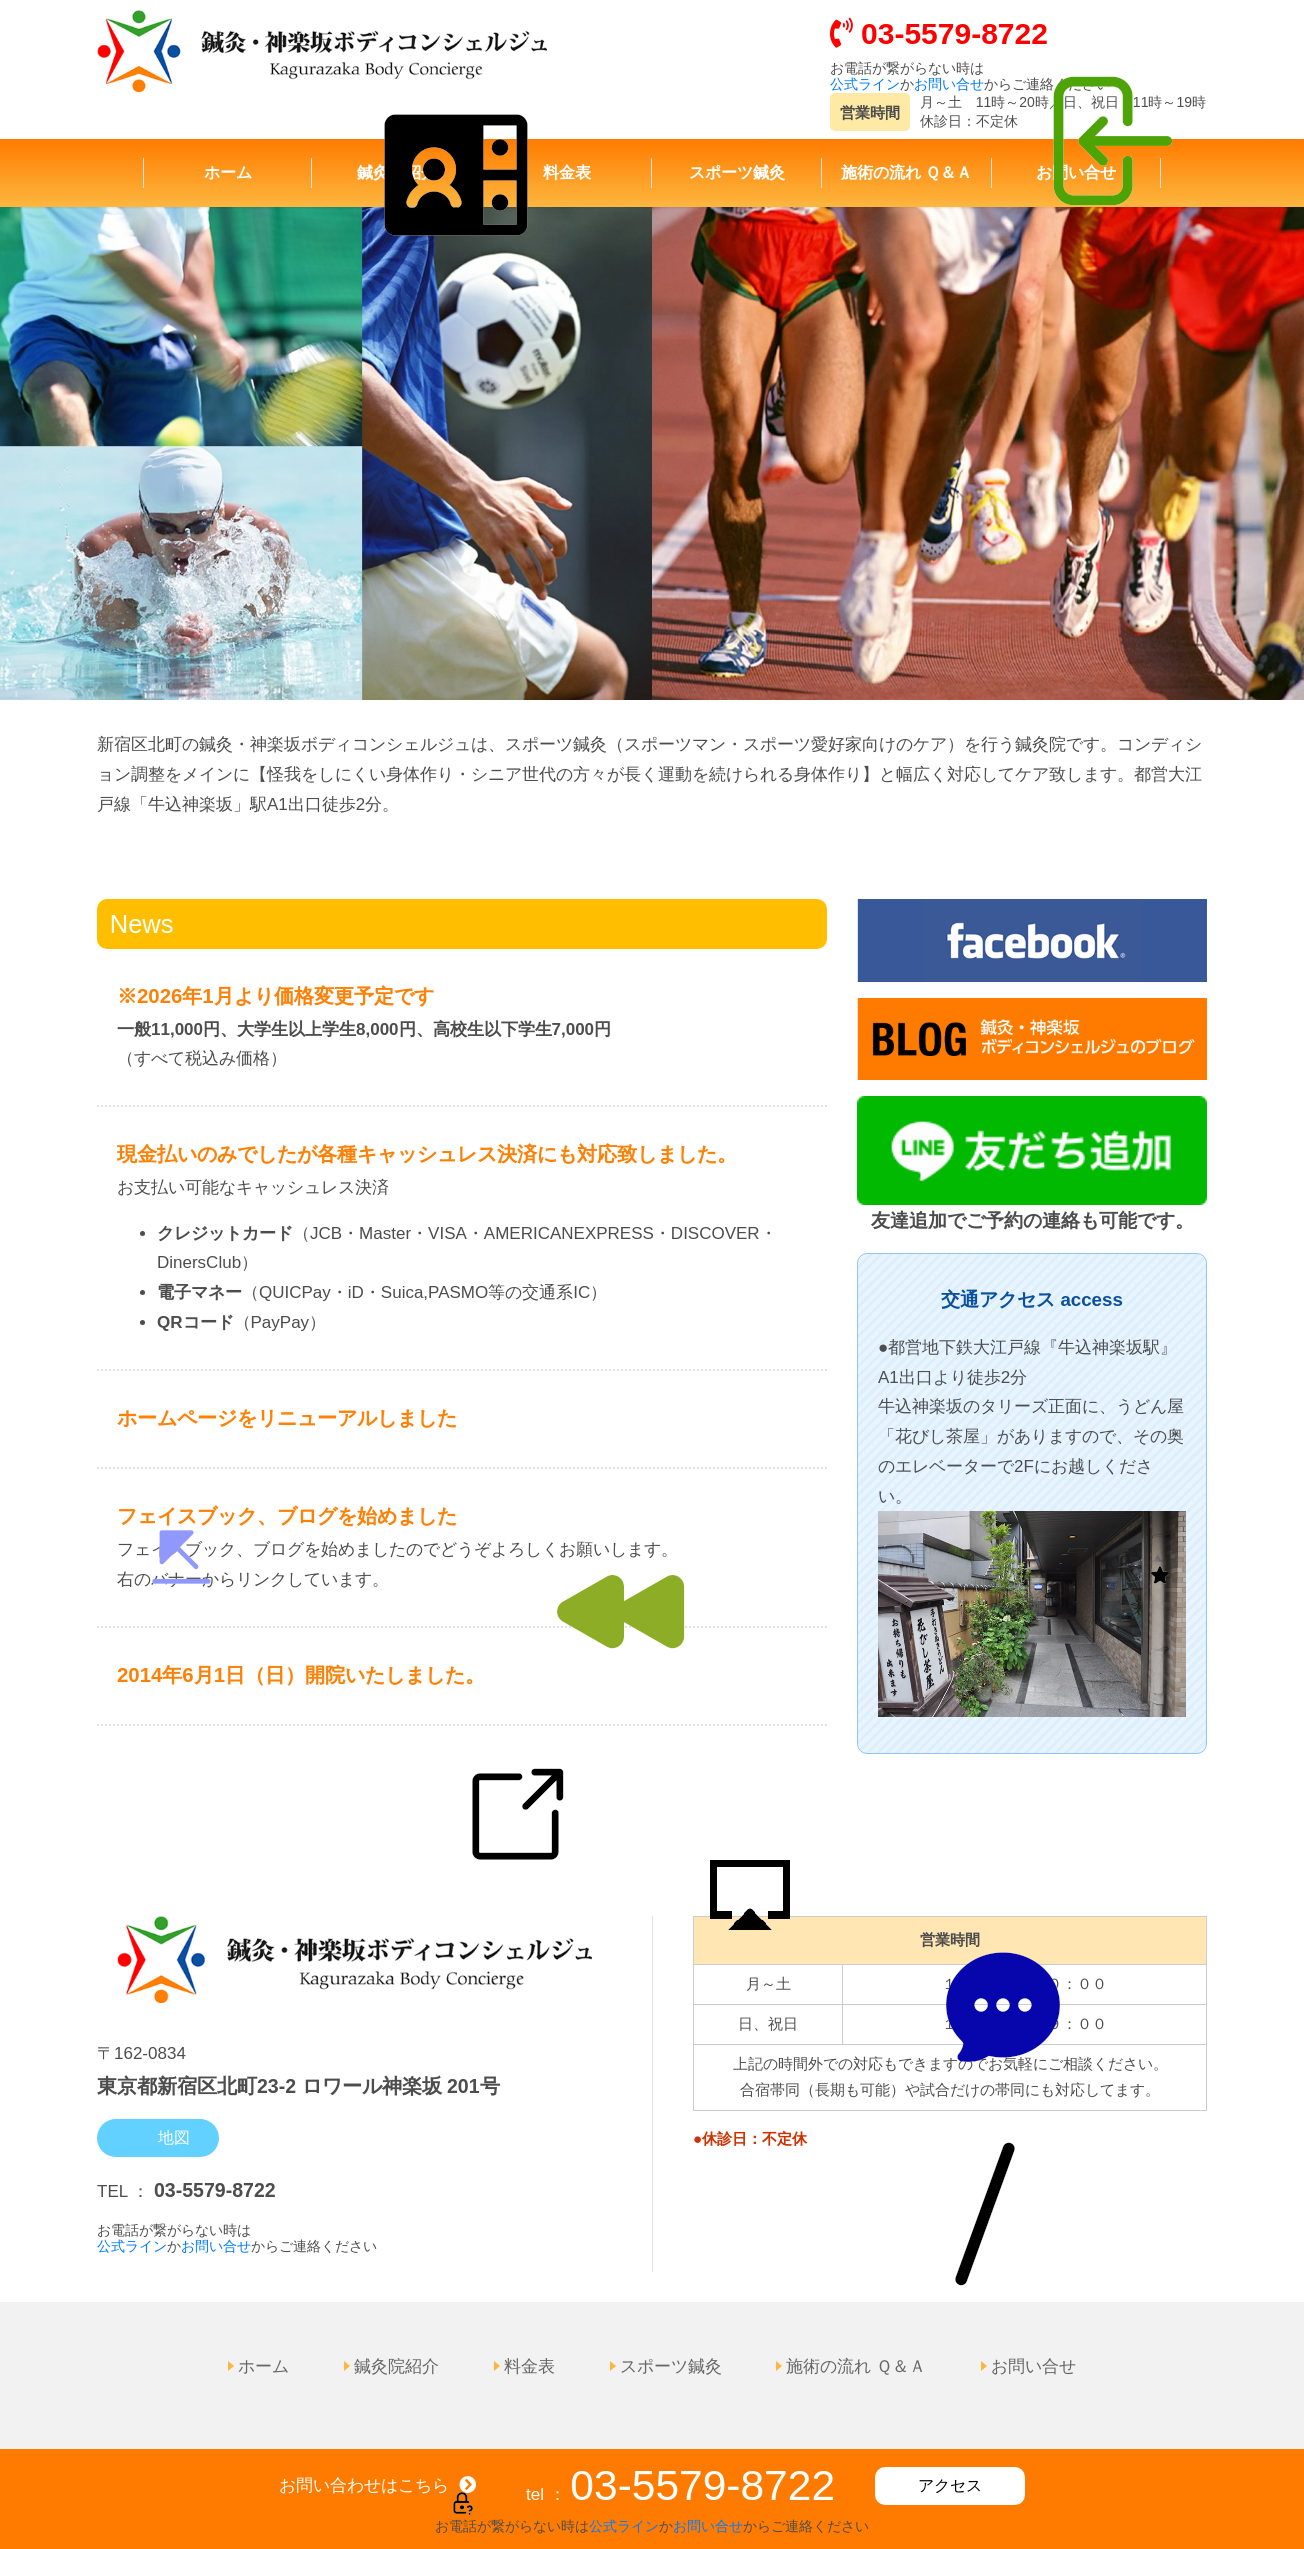 This screenshot has width=1304, height=2549. What do you see at coordinates (985, 2214) in the screenshot?
I see `indicates a disabled or unavailable feature` at bounding box center [985, 2214].